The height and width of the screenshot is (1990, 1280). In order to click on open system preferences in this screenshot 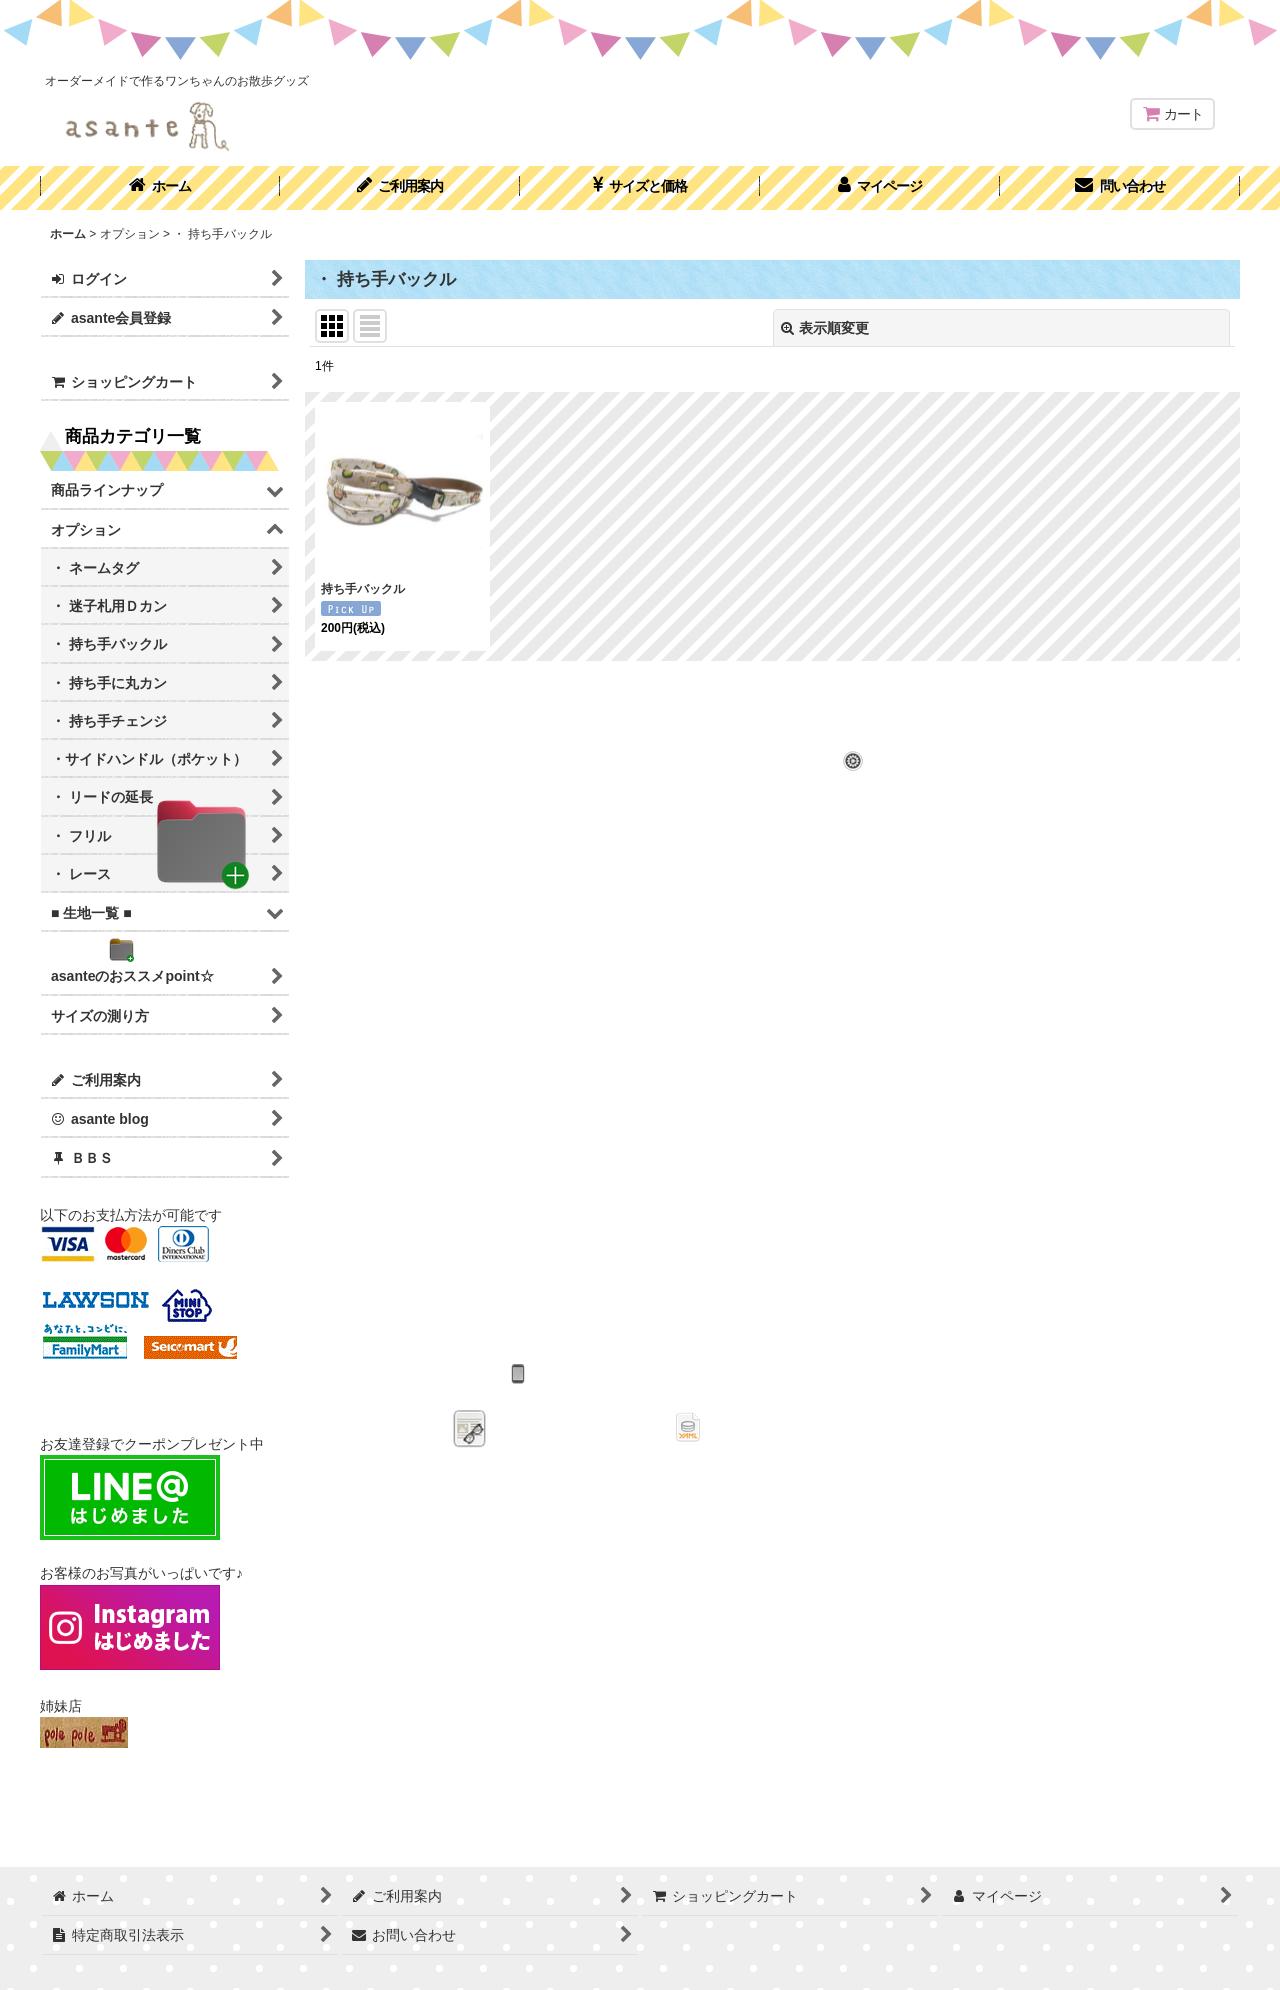, I will do `click(853, 761)`.